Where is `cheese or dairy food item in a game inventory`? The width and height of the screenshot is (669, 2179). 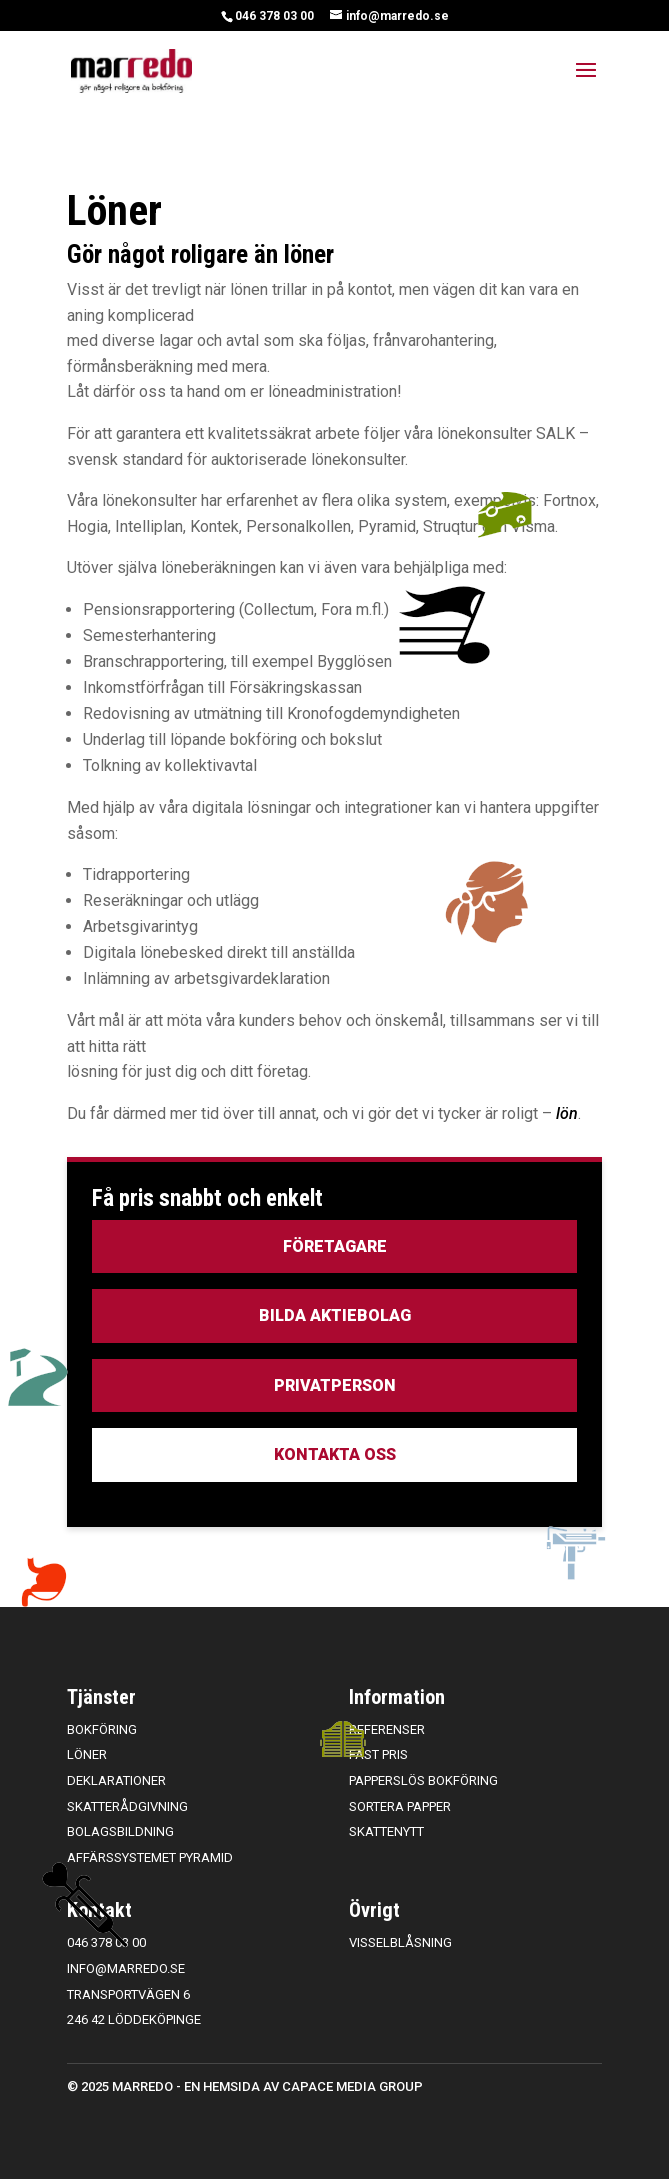 cheese or dairy food item in a game inventory is located at coordinates (505, 516).